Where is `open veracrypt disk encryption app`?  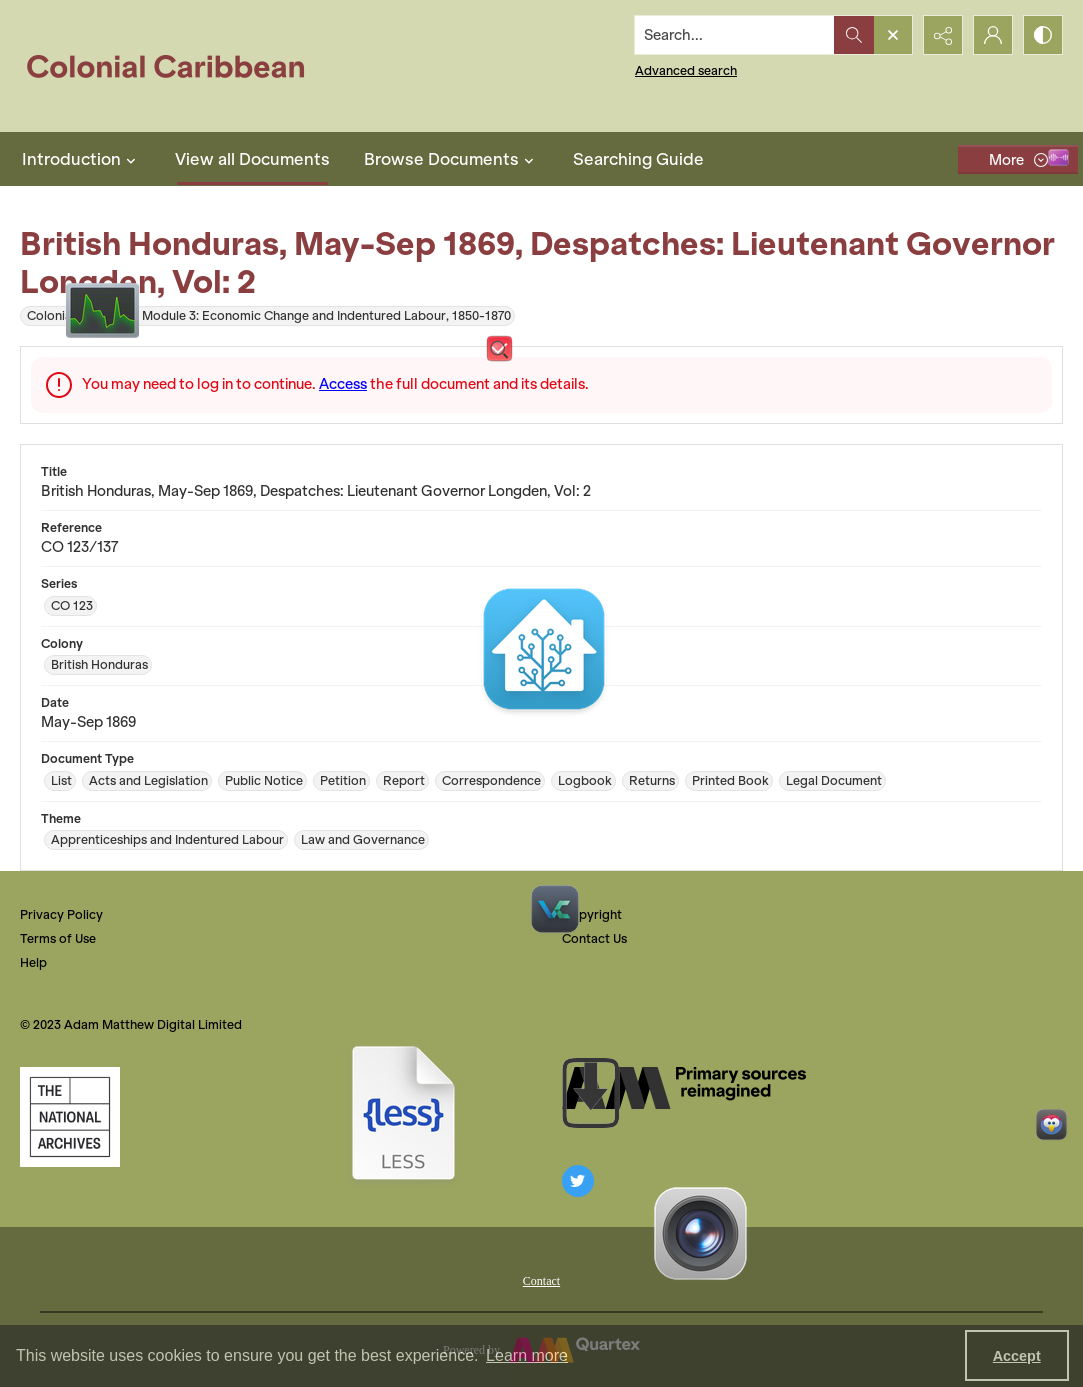
open veracrypt disk encryption app is located at coordinates (555, 909).